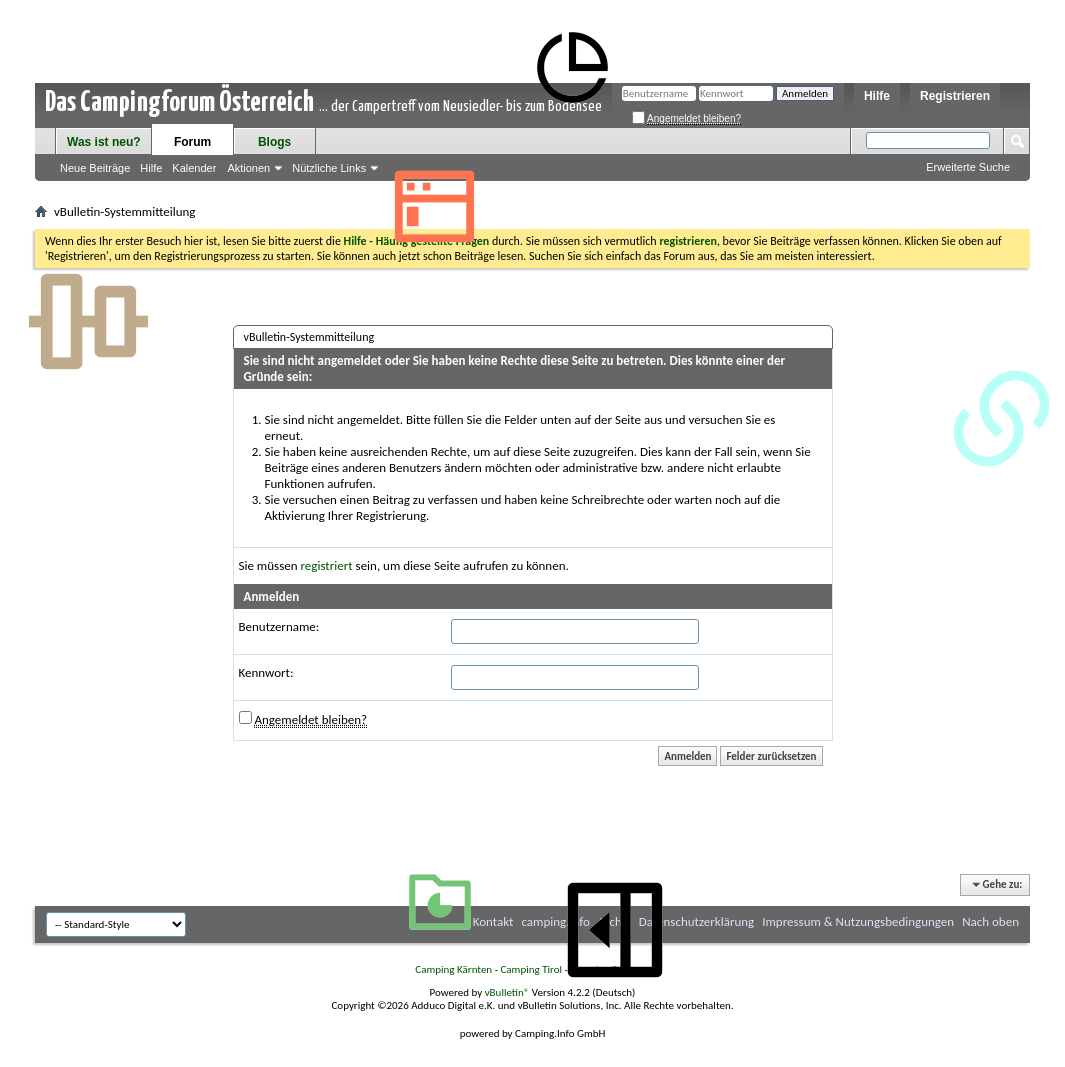 This screenshot has width=1065, height=1067. What do you see at coordinates (615, 930) in the screenshot?
I see `collapse the sidebar panel` at bounding box center [615, 930].